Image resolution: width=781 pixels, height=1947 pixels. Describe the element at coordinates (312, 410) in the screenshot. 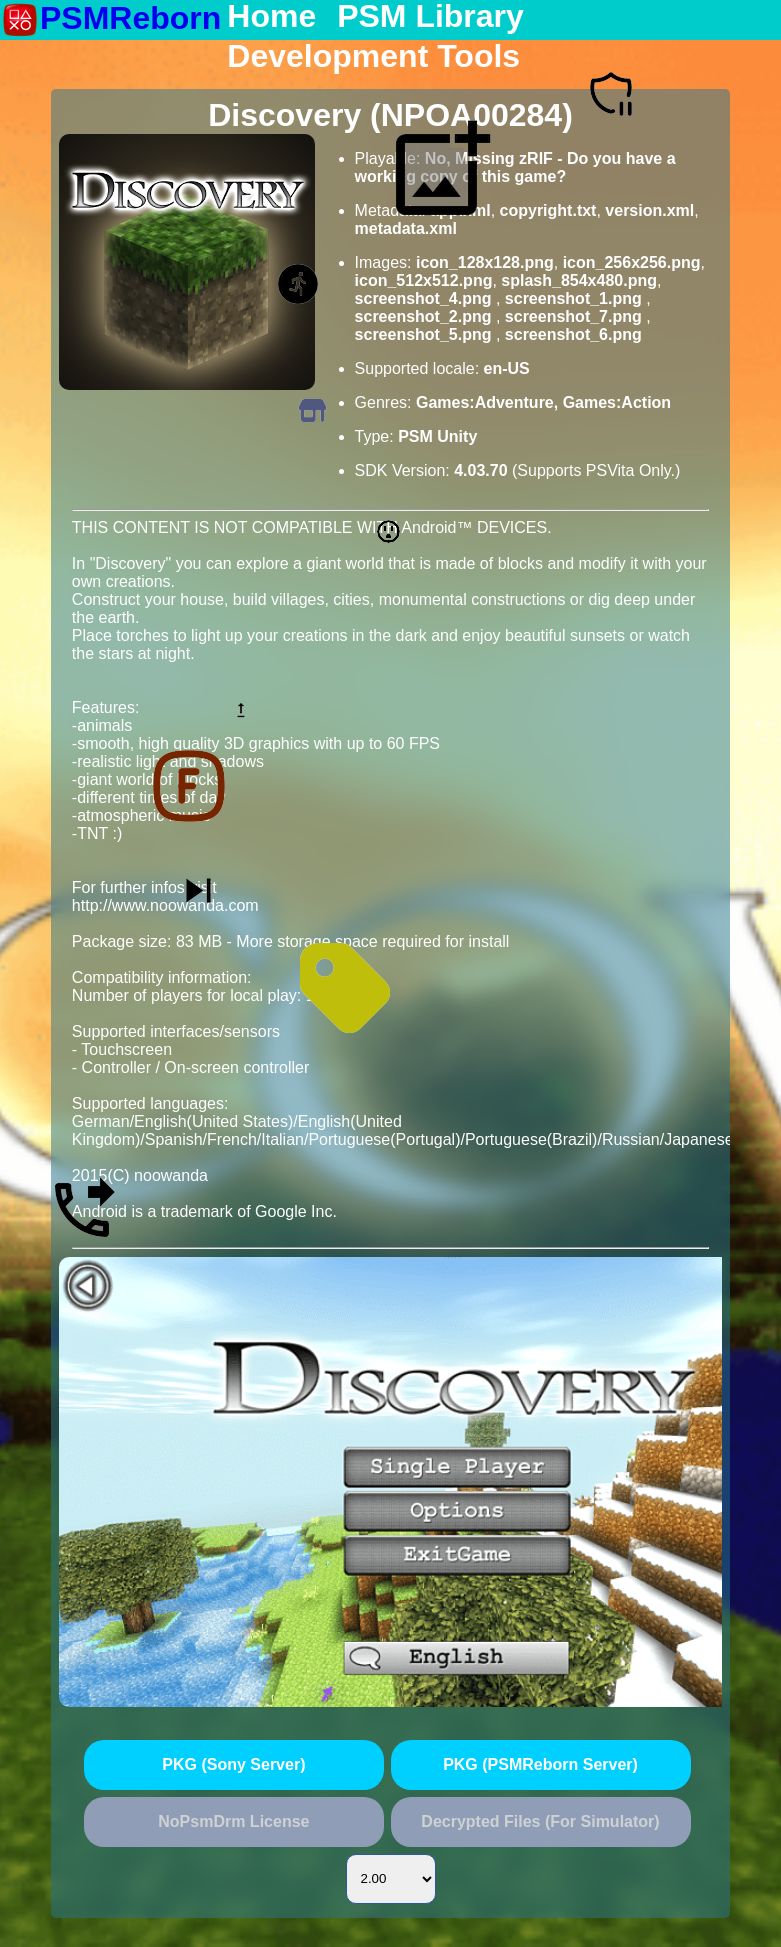

I see `open the shop or store` at that location.